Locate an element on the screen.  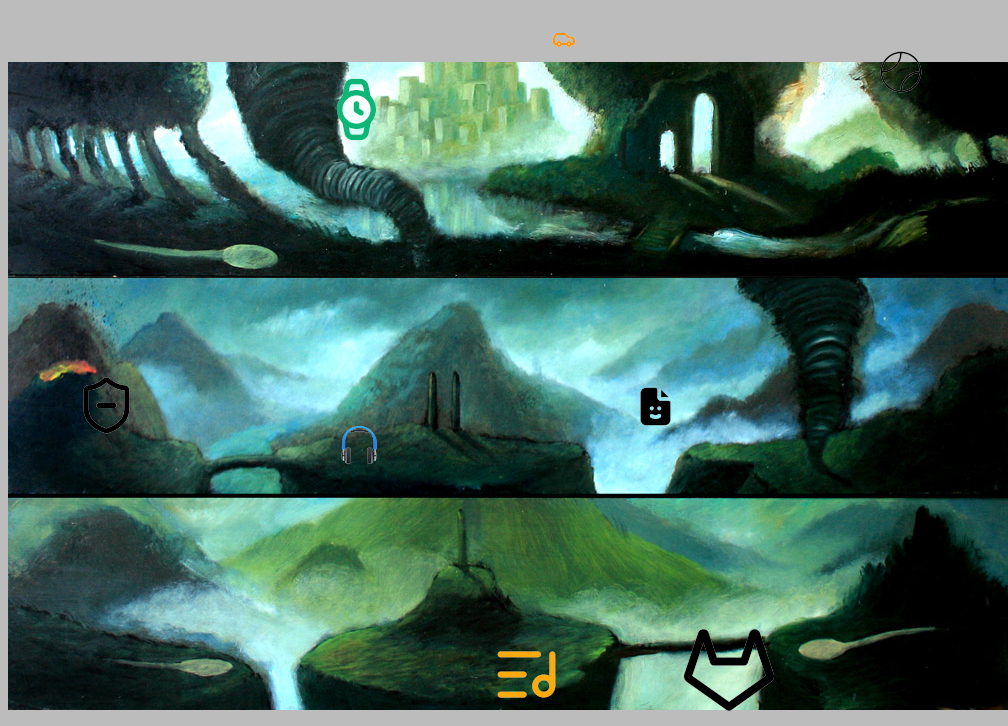
open GitLab repository is located at coordinates (729, 670).